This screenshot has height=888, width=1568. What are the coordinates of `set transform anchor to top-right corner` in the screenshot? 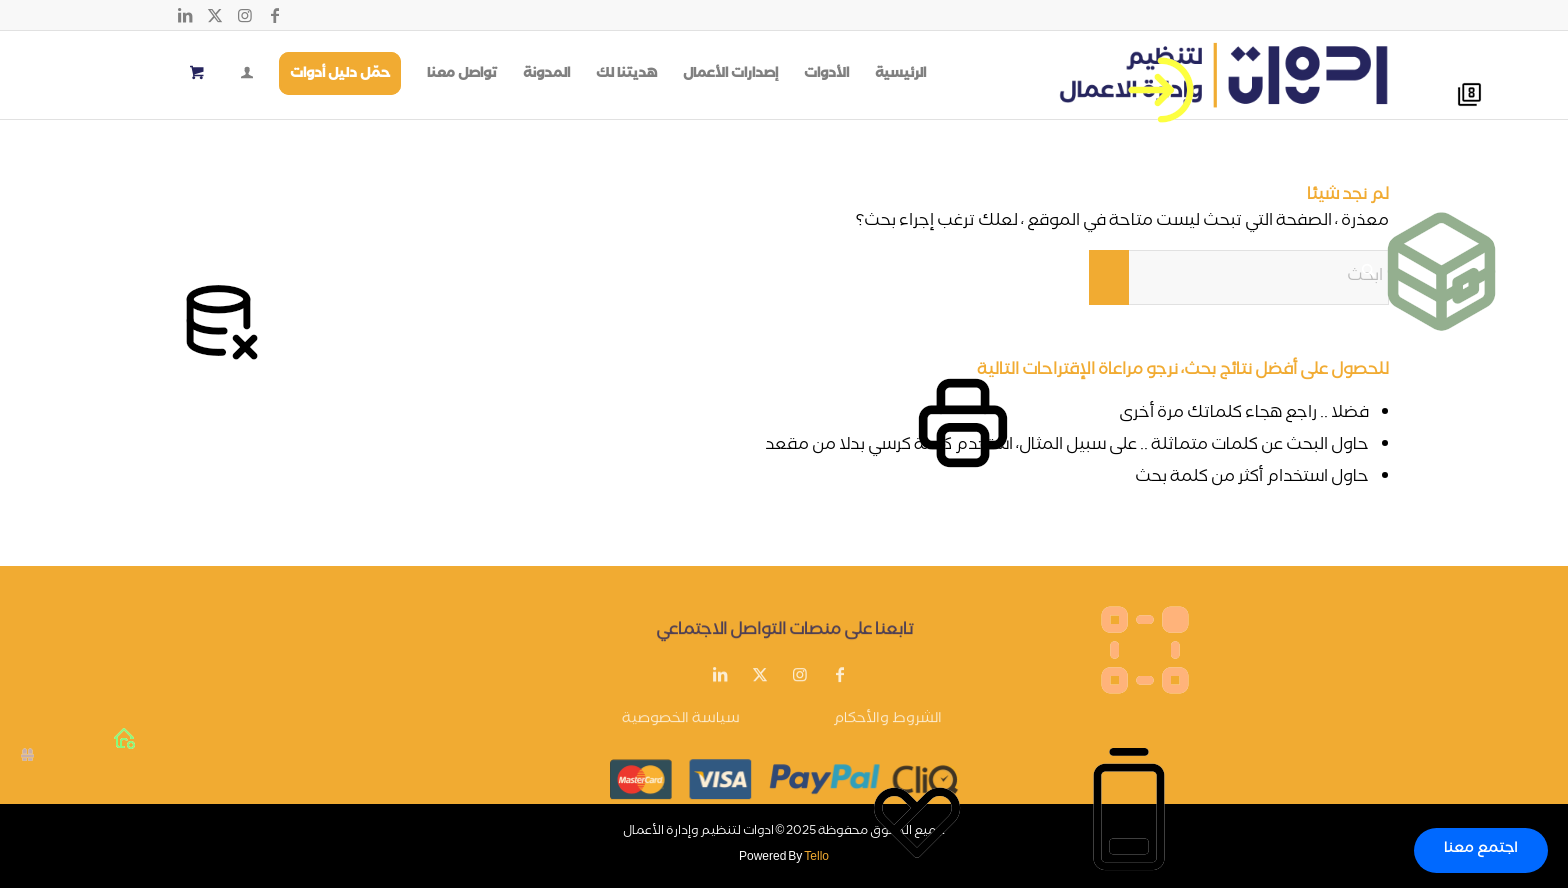 It's located at (1145, 650).